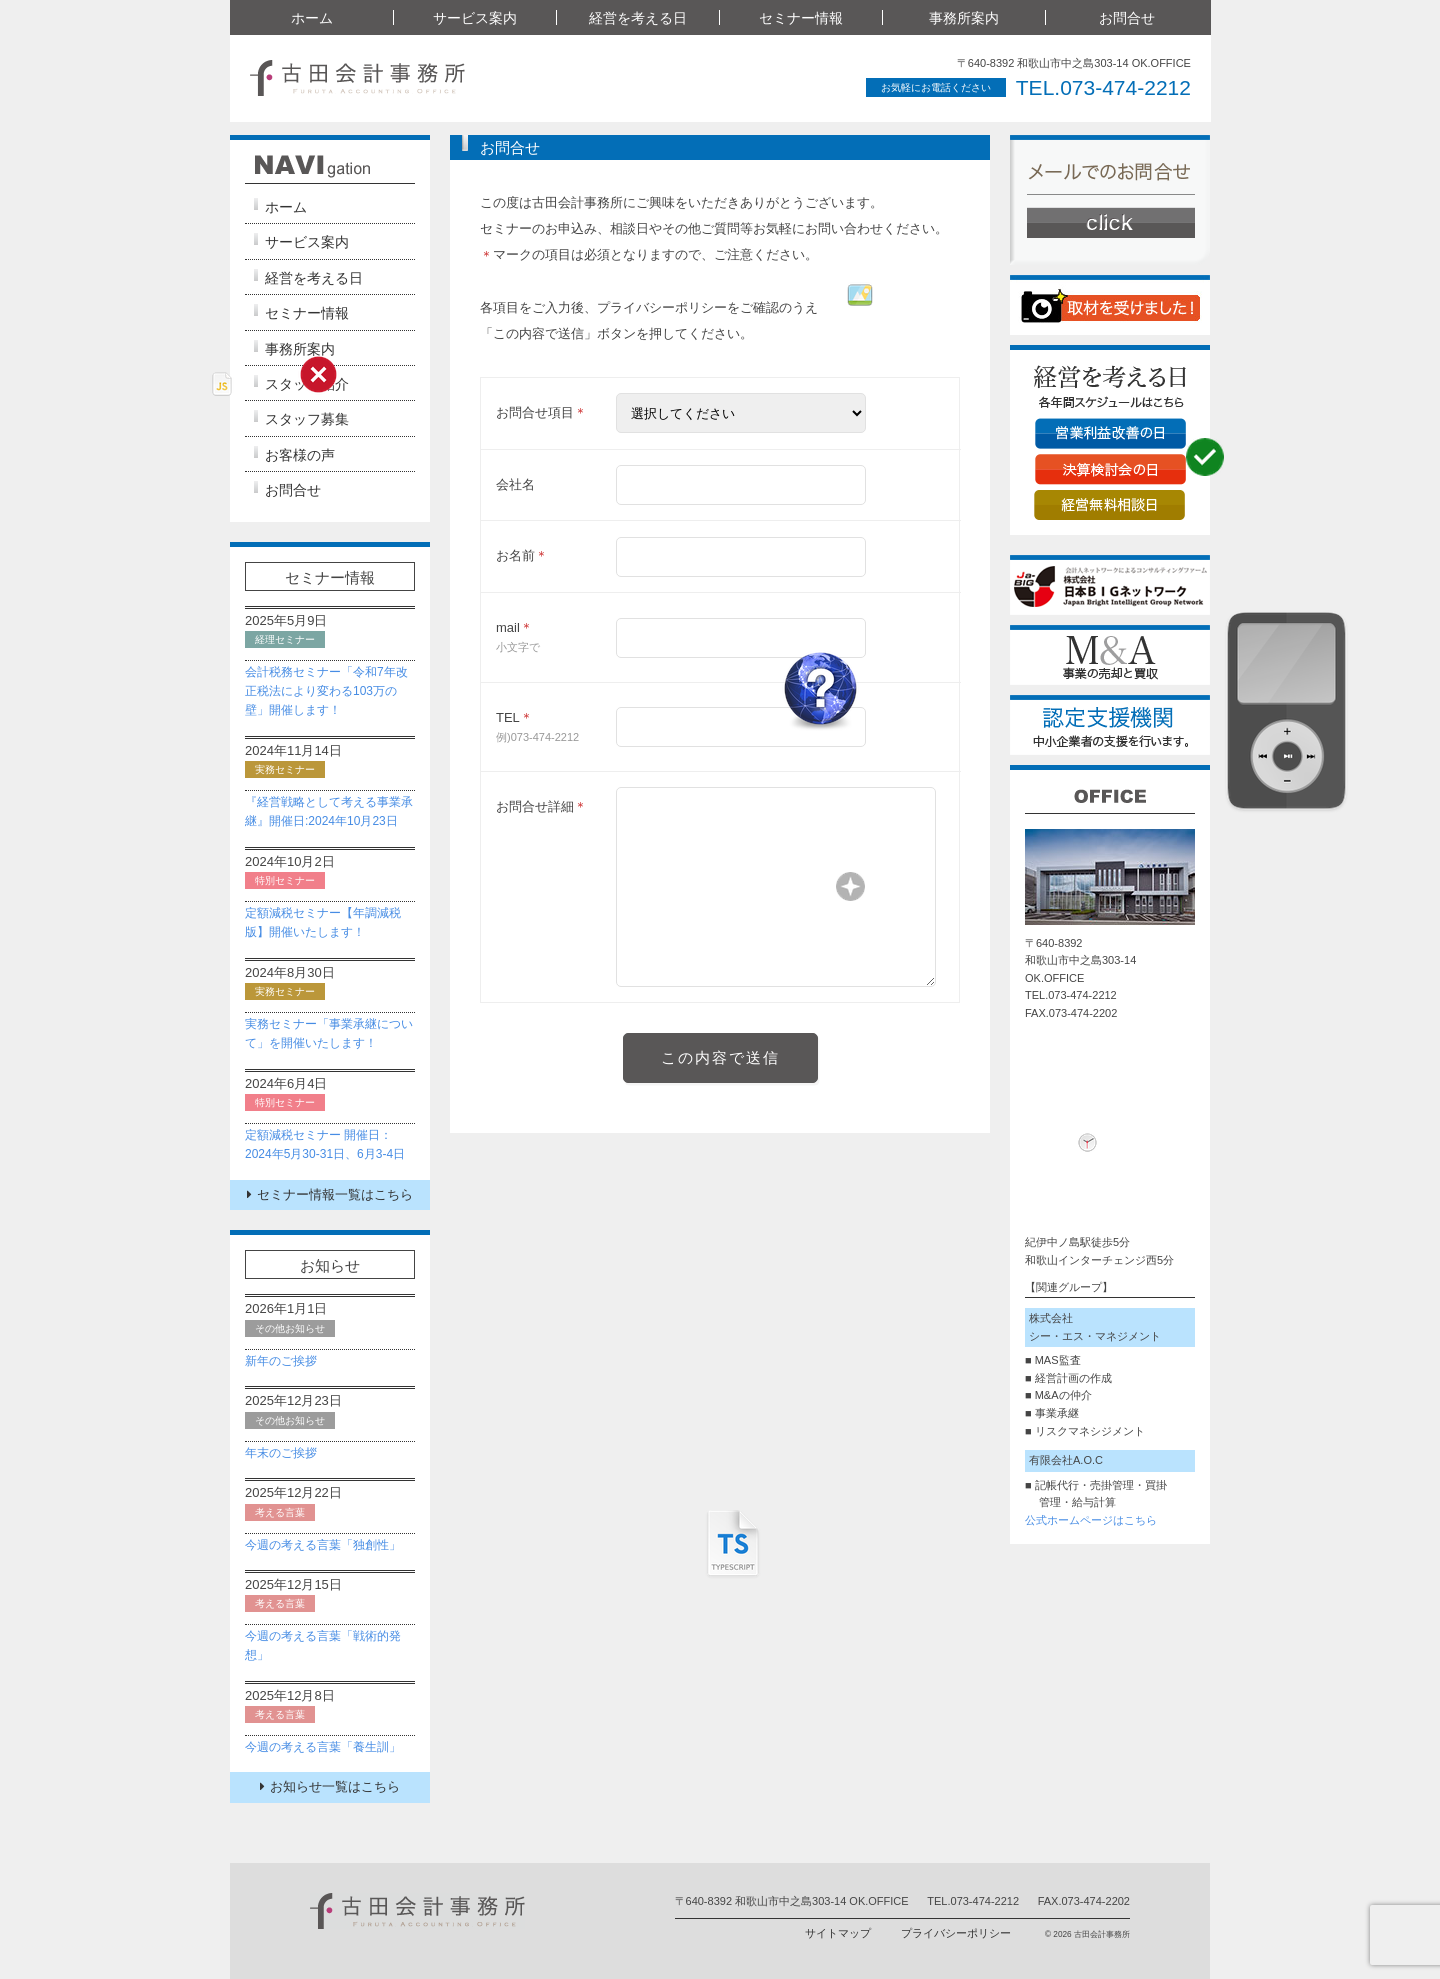 The height and width of the screenshot is (1979, 1440). Describe the element at coordinates (318, 374) in the screenshot. I see `dismiss or close a dialog` at that location.